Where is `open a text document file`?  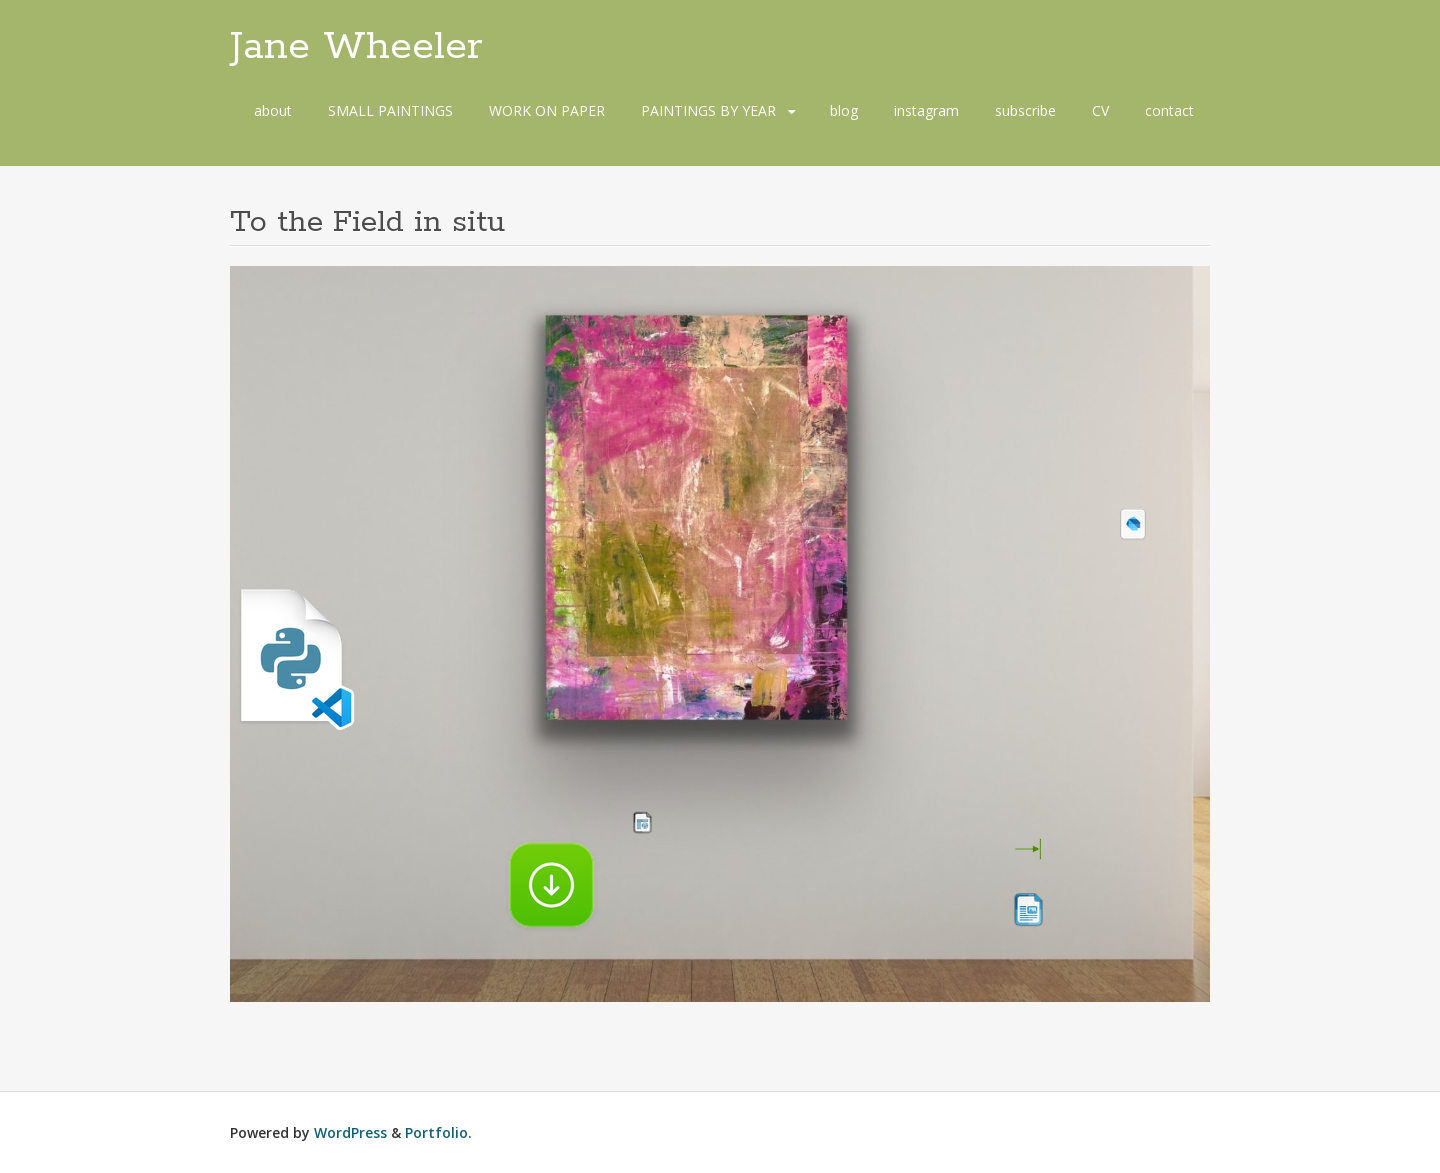 open a text document file is located at coordinates (1028, 909).